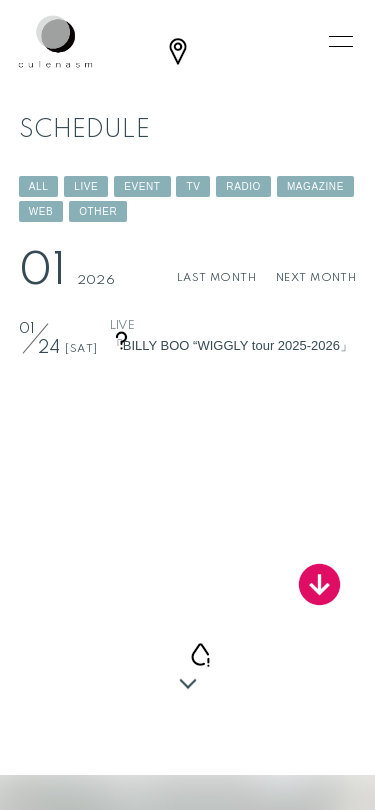 The height and width of the screenshot is (810, 375). What do you see at coordinates (121, 340) in the screenshot?
I see `access help or support` at bounding box center [121, 340].